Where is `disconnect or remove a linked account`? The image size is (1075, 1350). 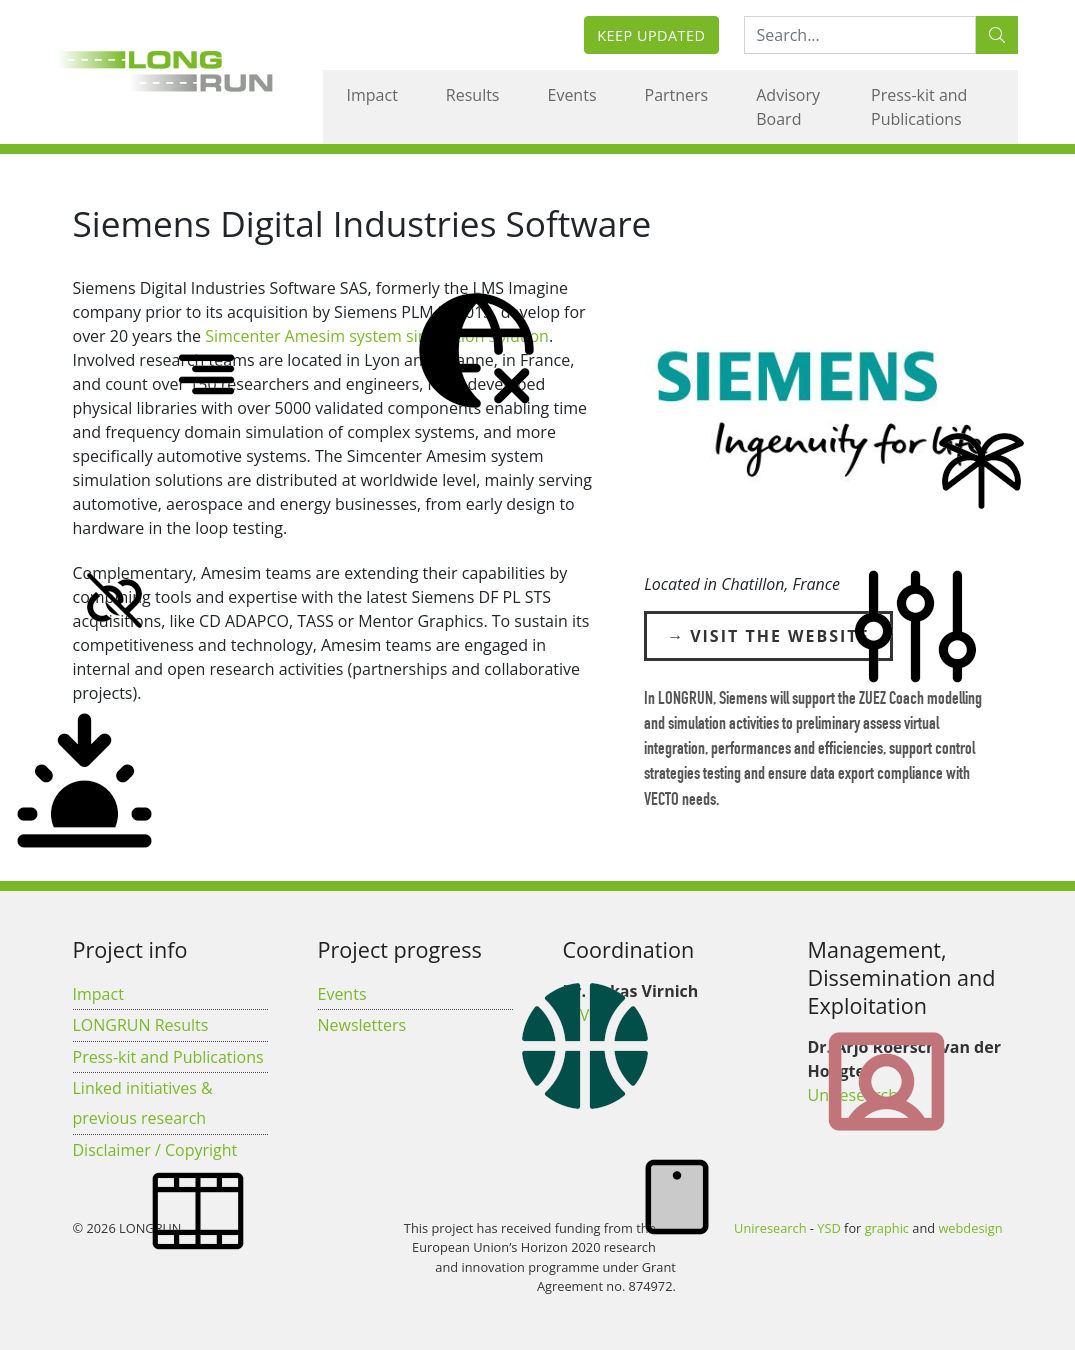 disconnect or remove a linked account is located at coordinates (114, 600).